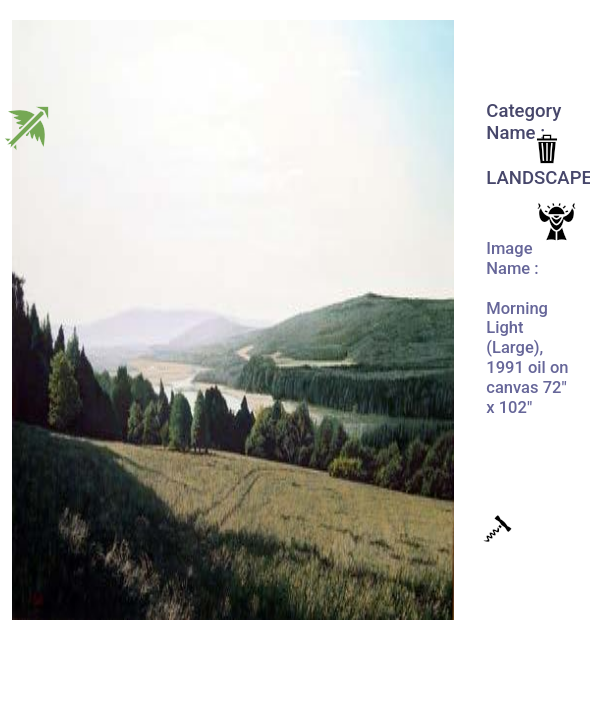 This screenshot has width=590, height=720. What do you see at coordinates (497, 528) in the screenshot?
I see `wine or beverage tool in a kitchen app` at bounding box center [497, 528].